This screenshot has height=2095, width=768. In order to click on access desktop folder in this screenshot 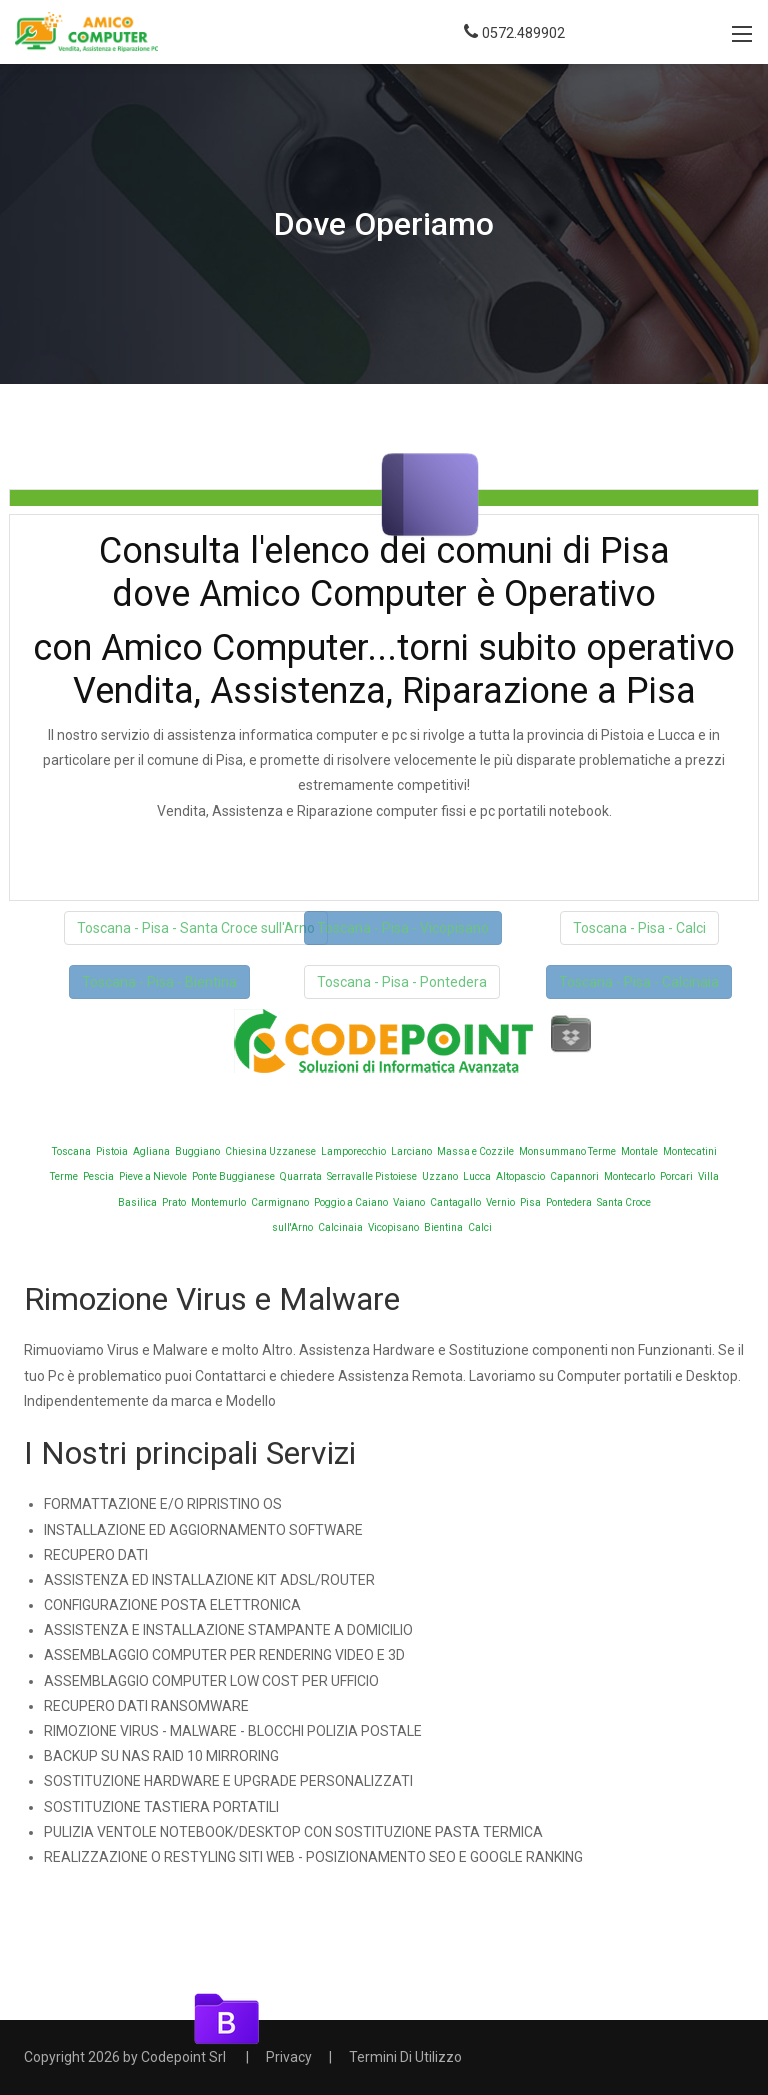, I will do `click(430, 491)`.